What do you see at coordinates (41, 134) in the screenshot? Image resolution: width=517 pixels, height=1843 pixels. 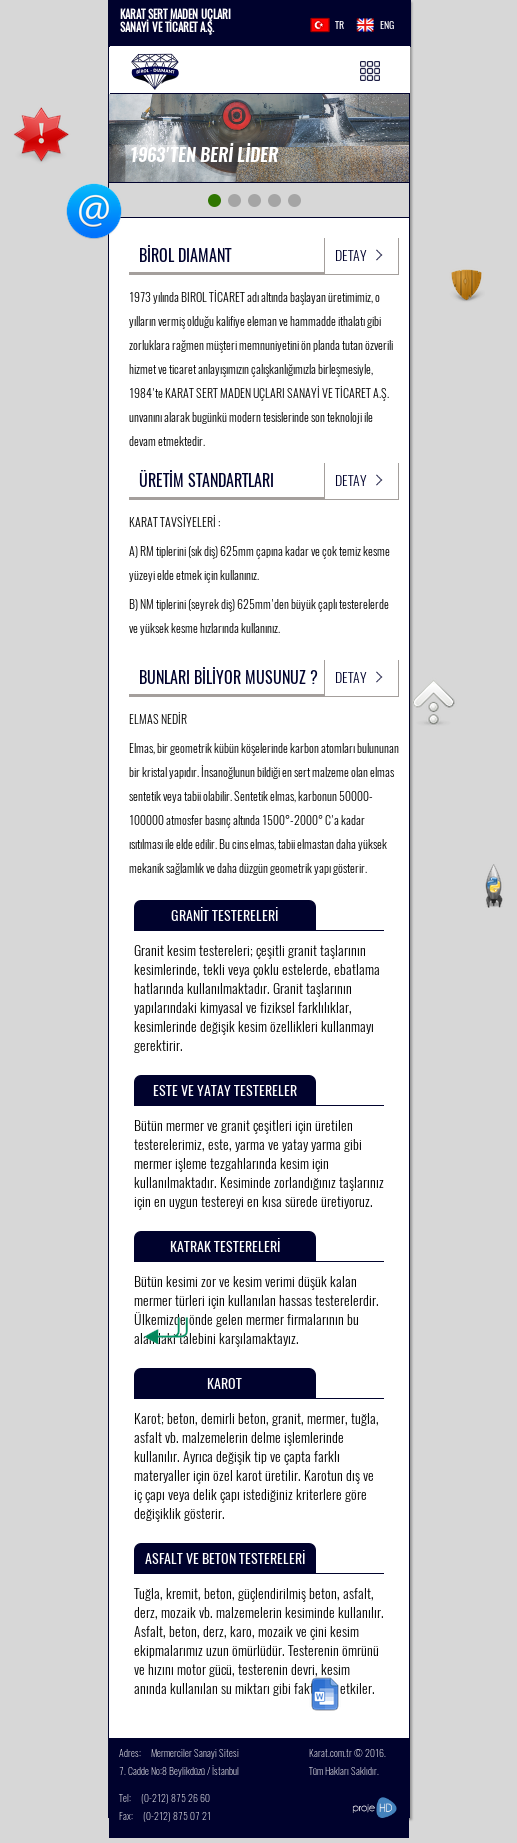 I see `indicates a critical software update is available` at bounding box center [41, 134].